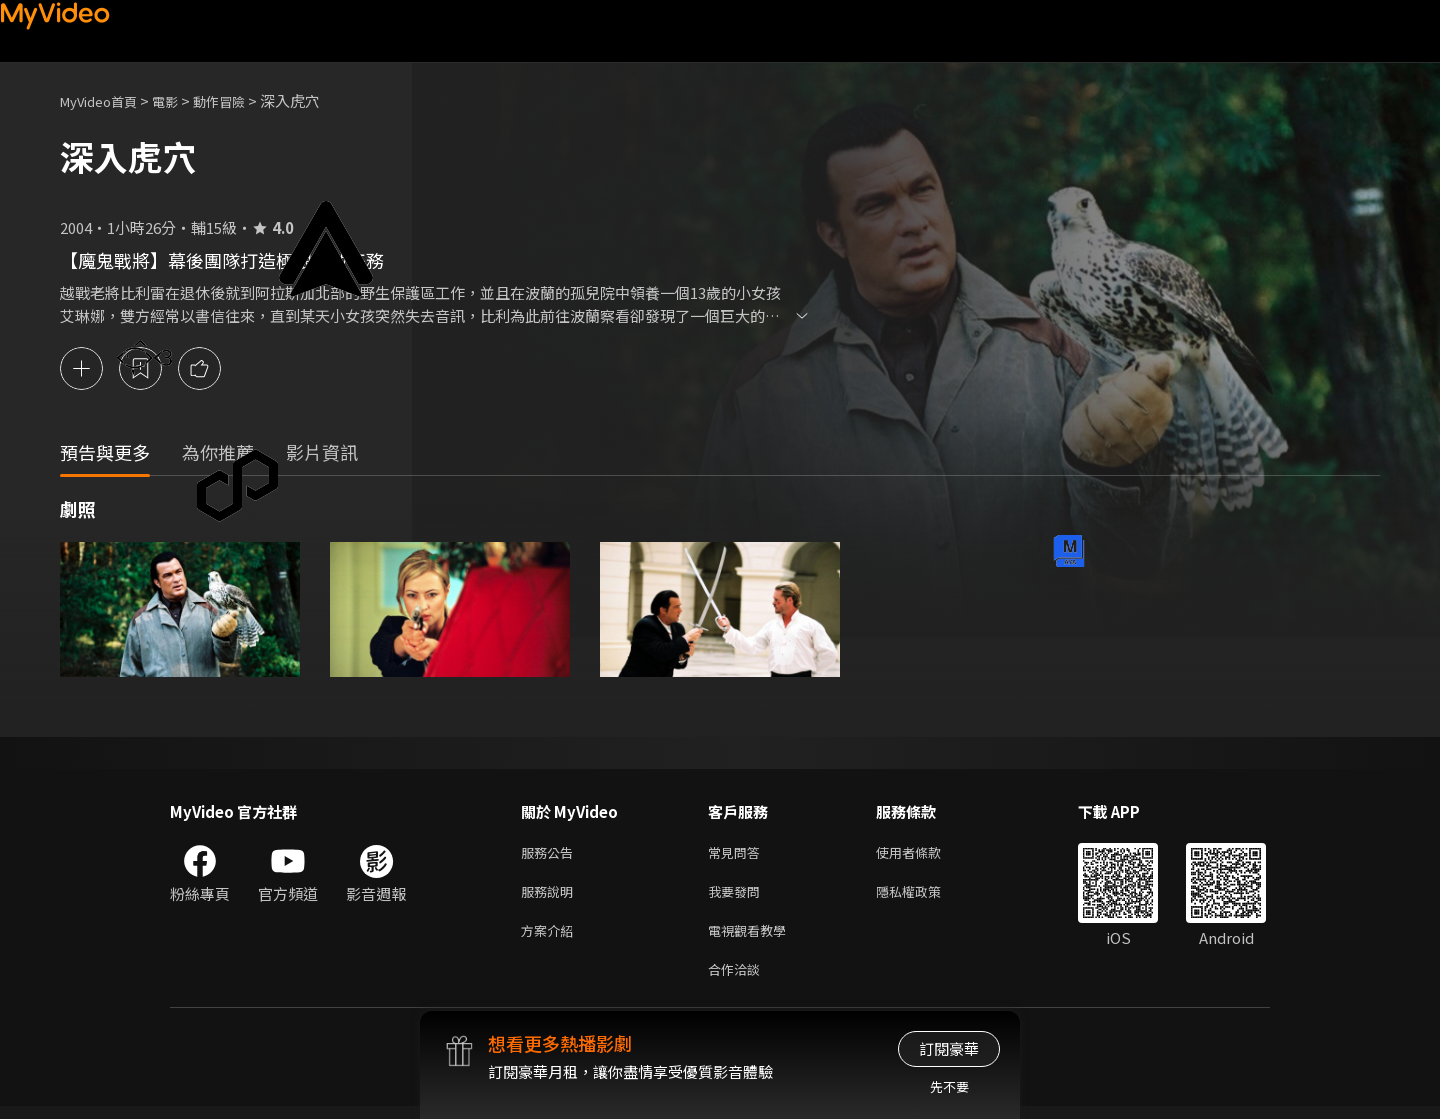  Describe the element at coordinates (1069, 551) in the screenshot. I see `open Autodesk Maya application` at that location.